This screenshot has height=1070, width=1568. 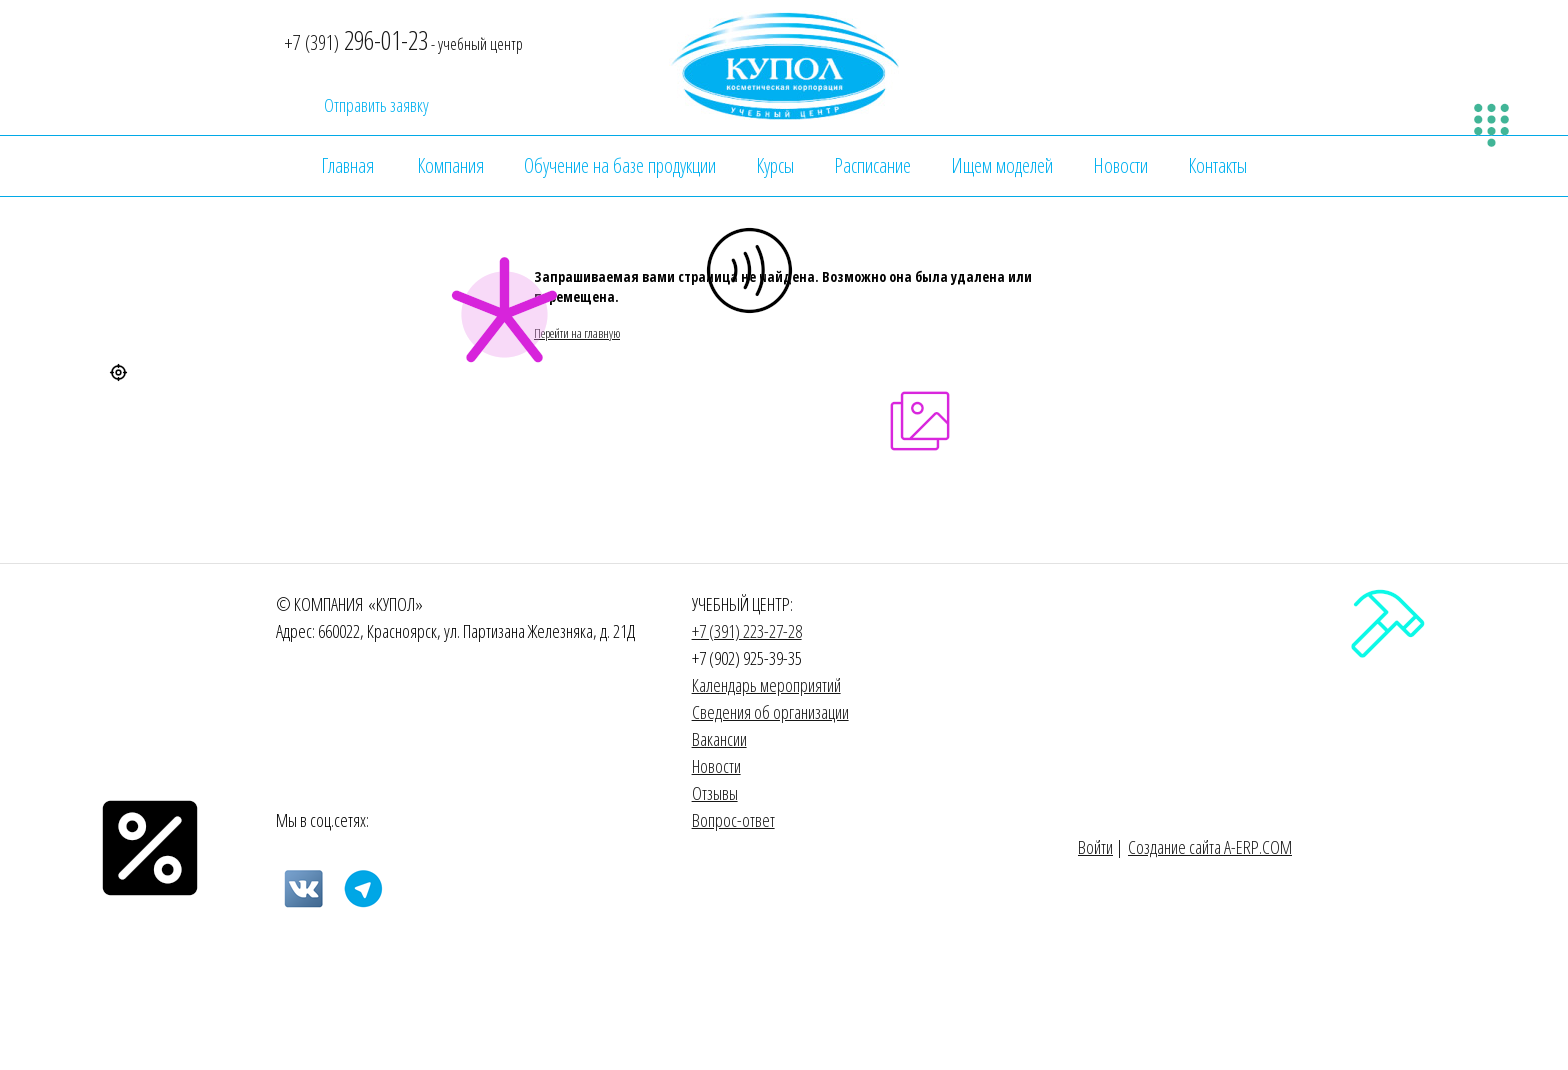 What do you see at coordinates (118, 372) in the screenshot?
I see `center map on current location` at bounding box center [118, 372].